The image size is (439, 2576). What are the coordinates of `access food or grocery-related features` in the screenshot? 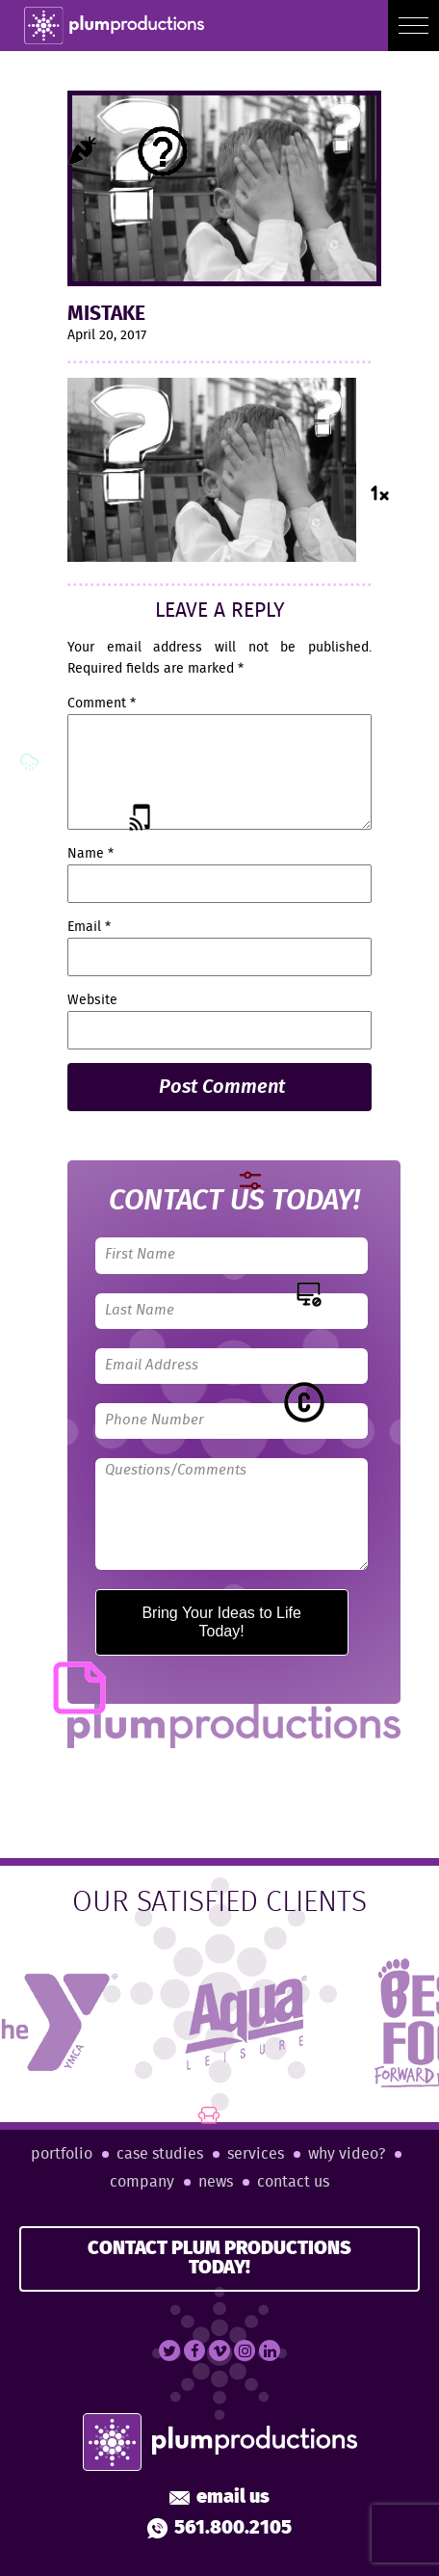 It's located at (82, 150).